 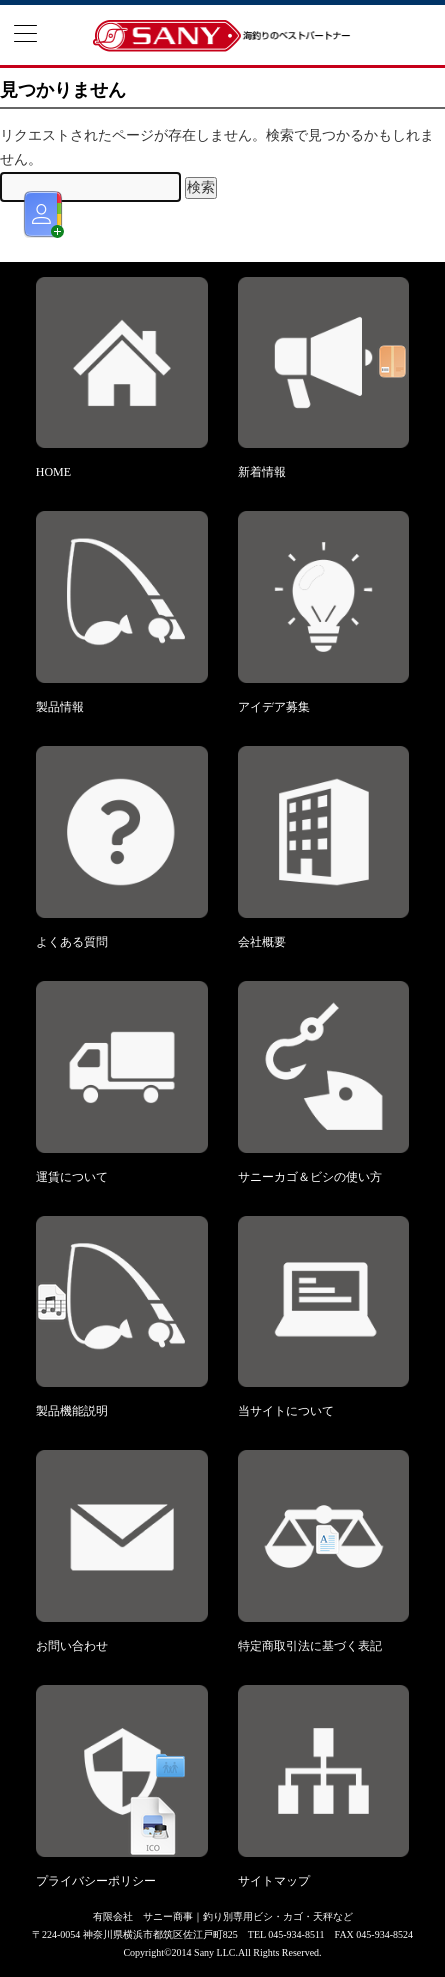 What do you see at coordinates (43, 214) in the screenshot?
I see `add a new contact` at bounding box center [43, 214].